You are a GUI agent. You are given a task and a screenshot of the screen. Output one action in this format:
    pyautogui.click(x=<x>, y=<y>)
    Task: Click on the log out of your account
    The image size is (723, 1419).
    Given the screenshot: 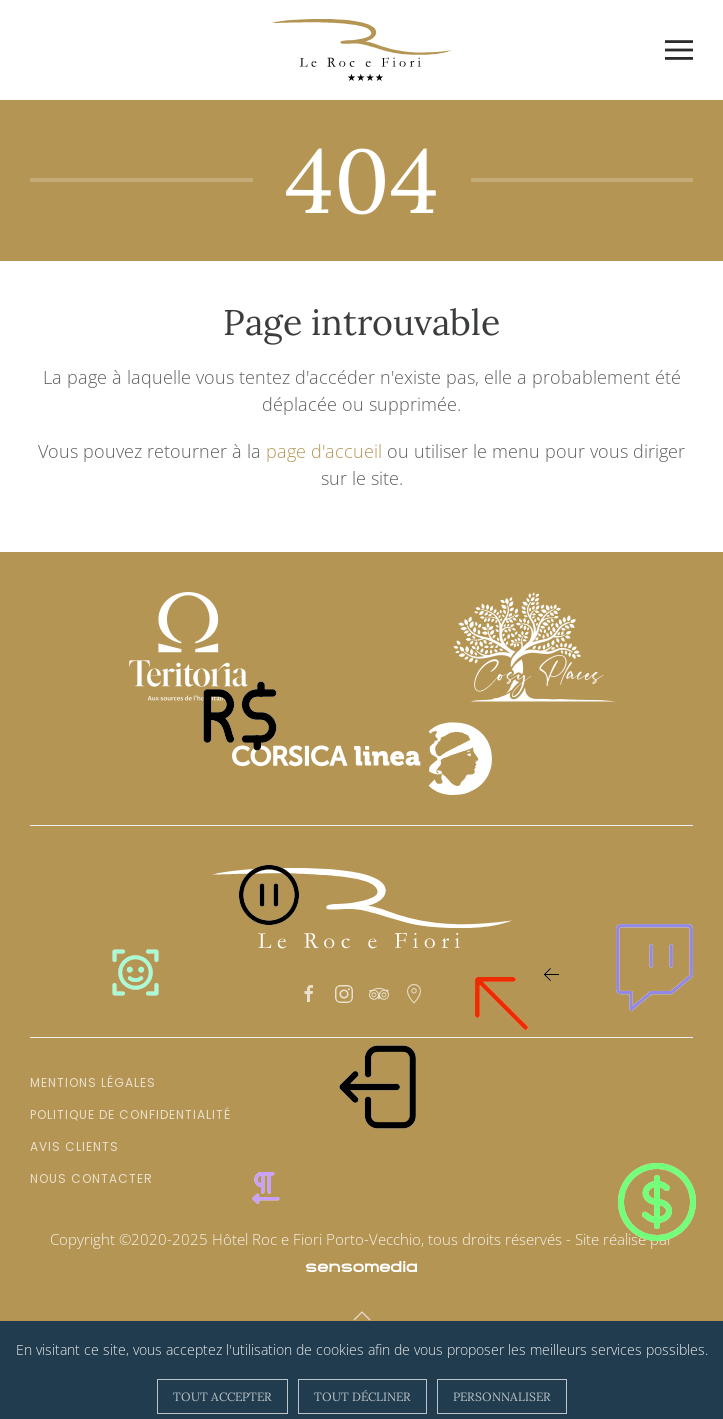 What is the action you would take?
    pyautogui.click(x=384, y=1087)
    